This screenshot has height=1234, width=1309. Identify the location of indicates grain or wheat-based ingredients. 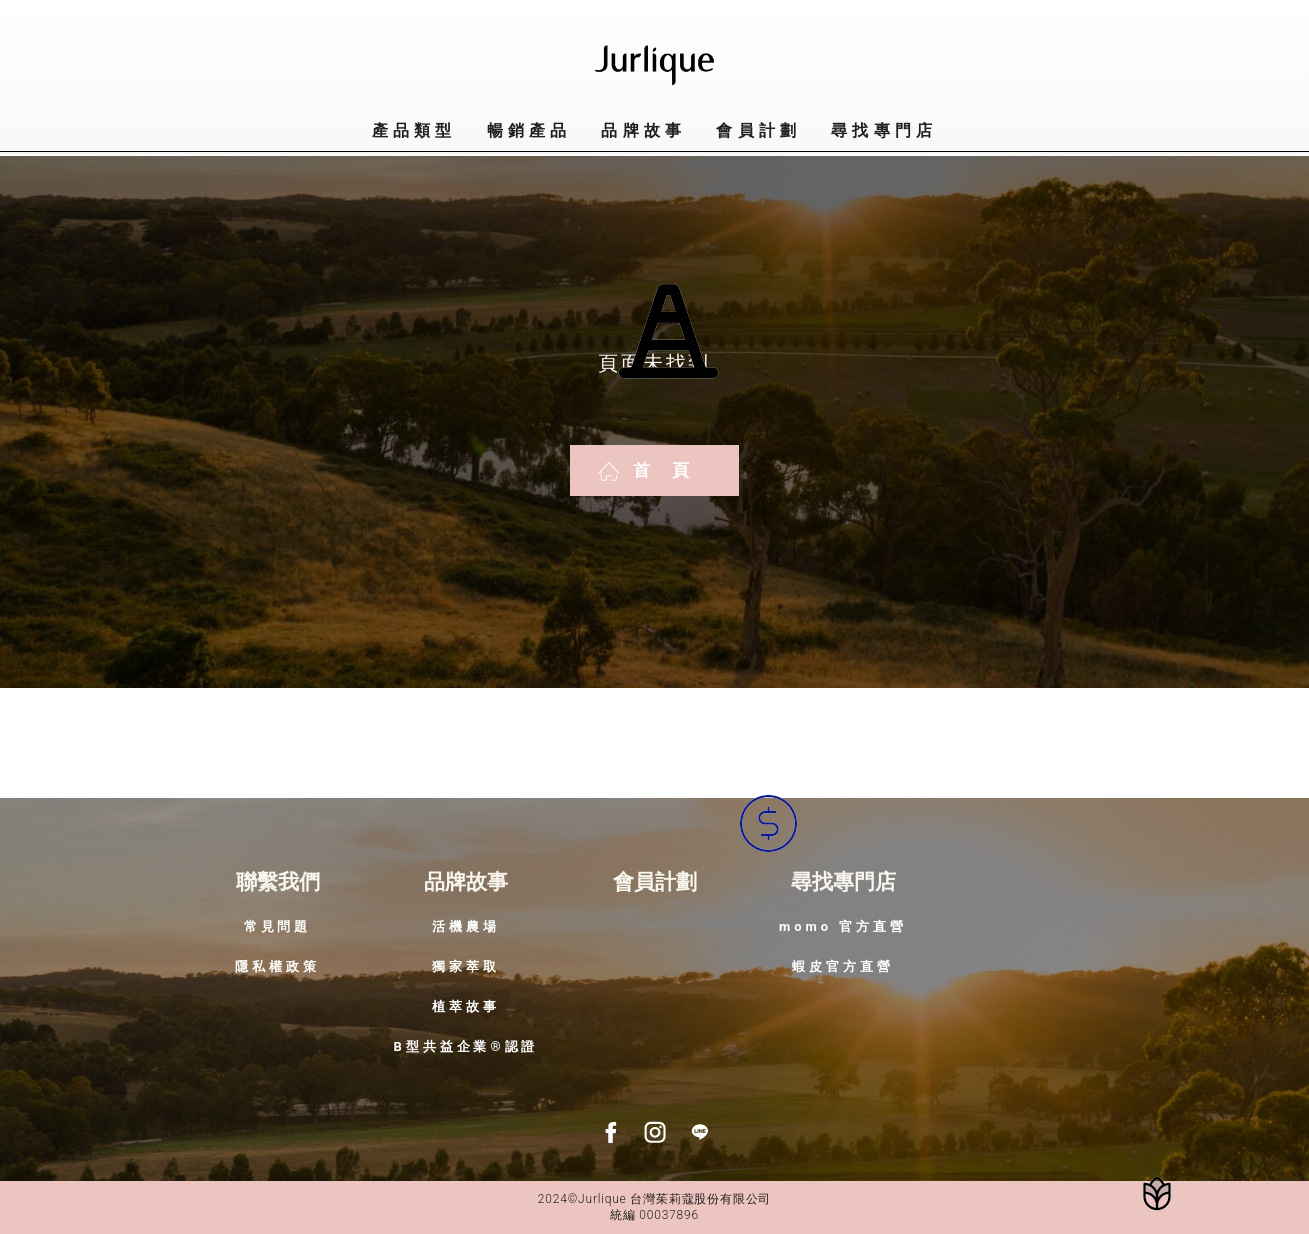
(1157, 1194).